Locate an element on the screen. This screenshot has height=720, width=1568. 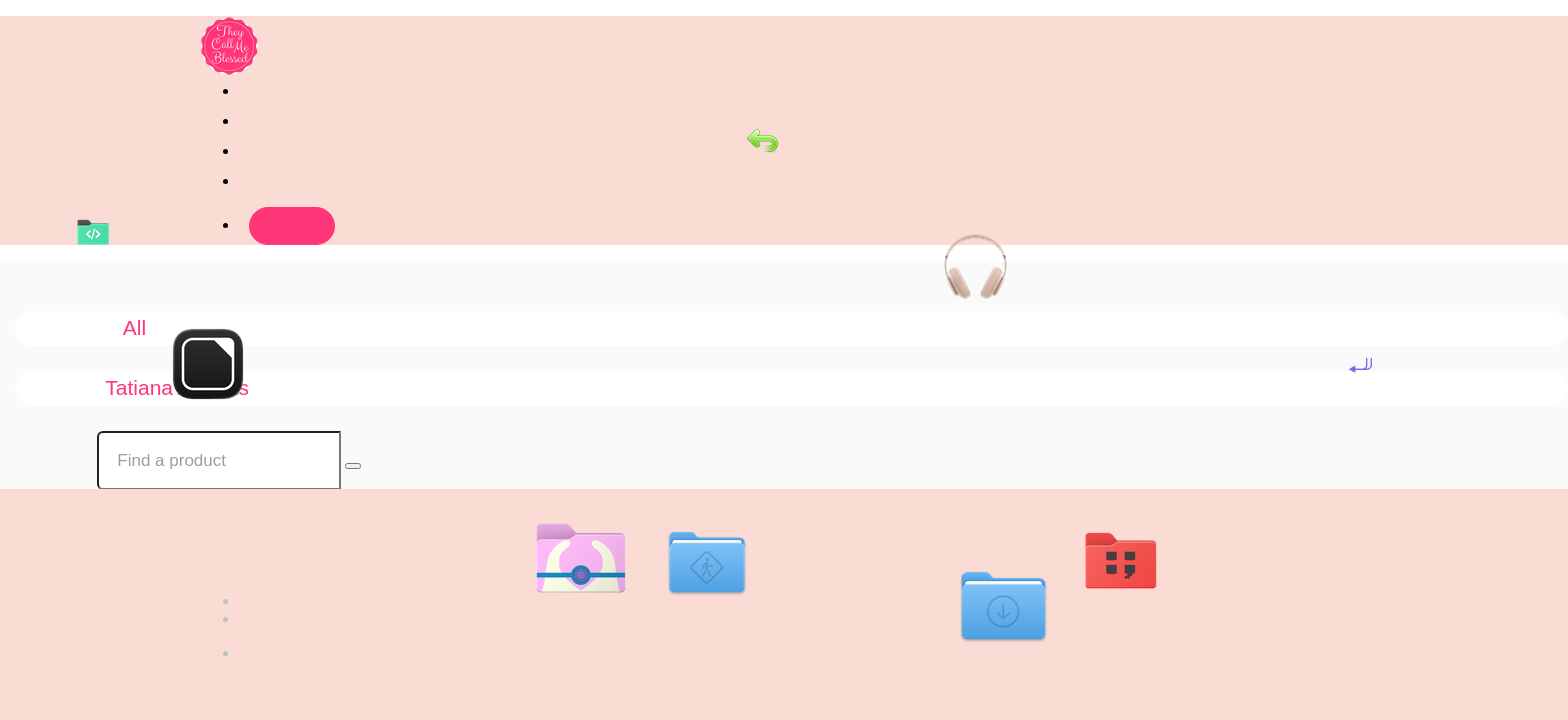
open programming projects folder is located at coordinates (93, 233).